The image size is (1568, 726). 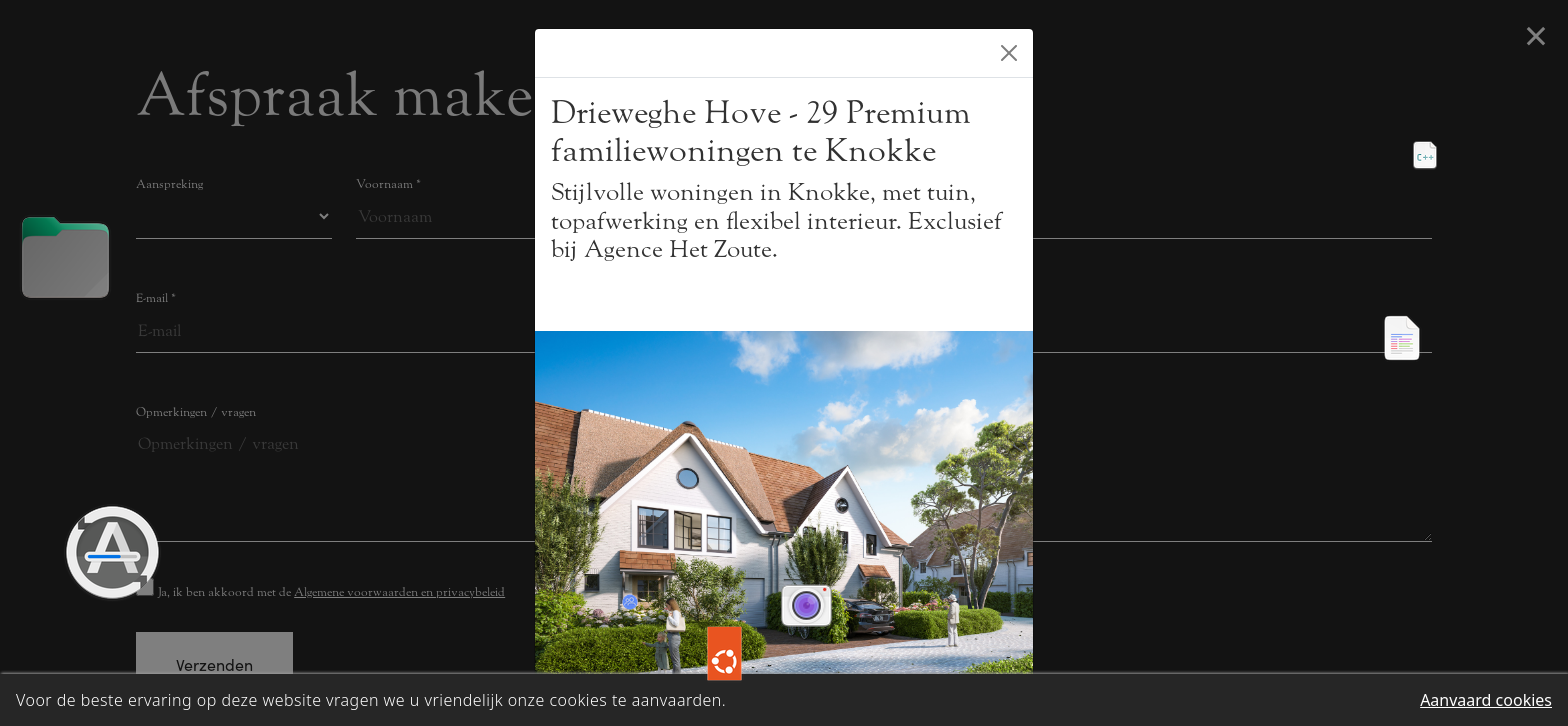 What do you see at coordinates (1425, 155) in the screenshot?
I see `a C++ source code file` at bounding box center [1425, 155].